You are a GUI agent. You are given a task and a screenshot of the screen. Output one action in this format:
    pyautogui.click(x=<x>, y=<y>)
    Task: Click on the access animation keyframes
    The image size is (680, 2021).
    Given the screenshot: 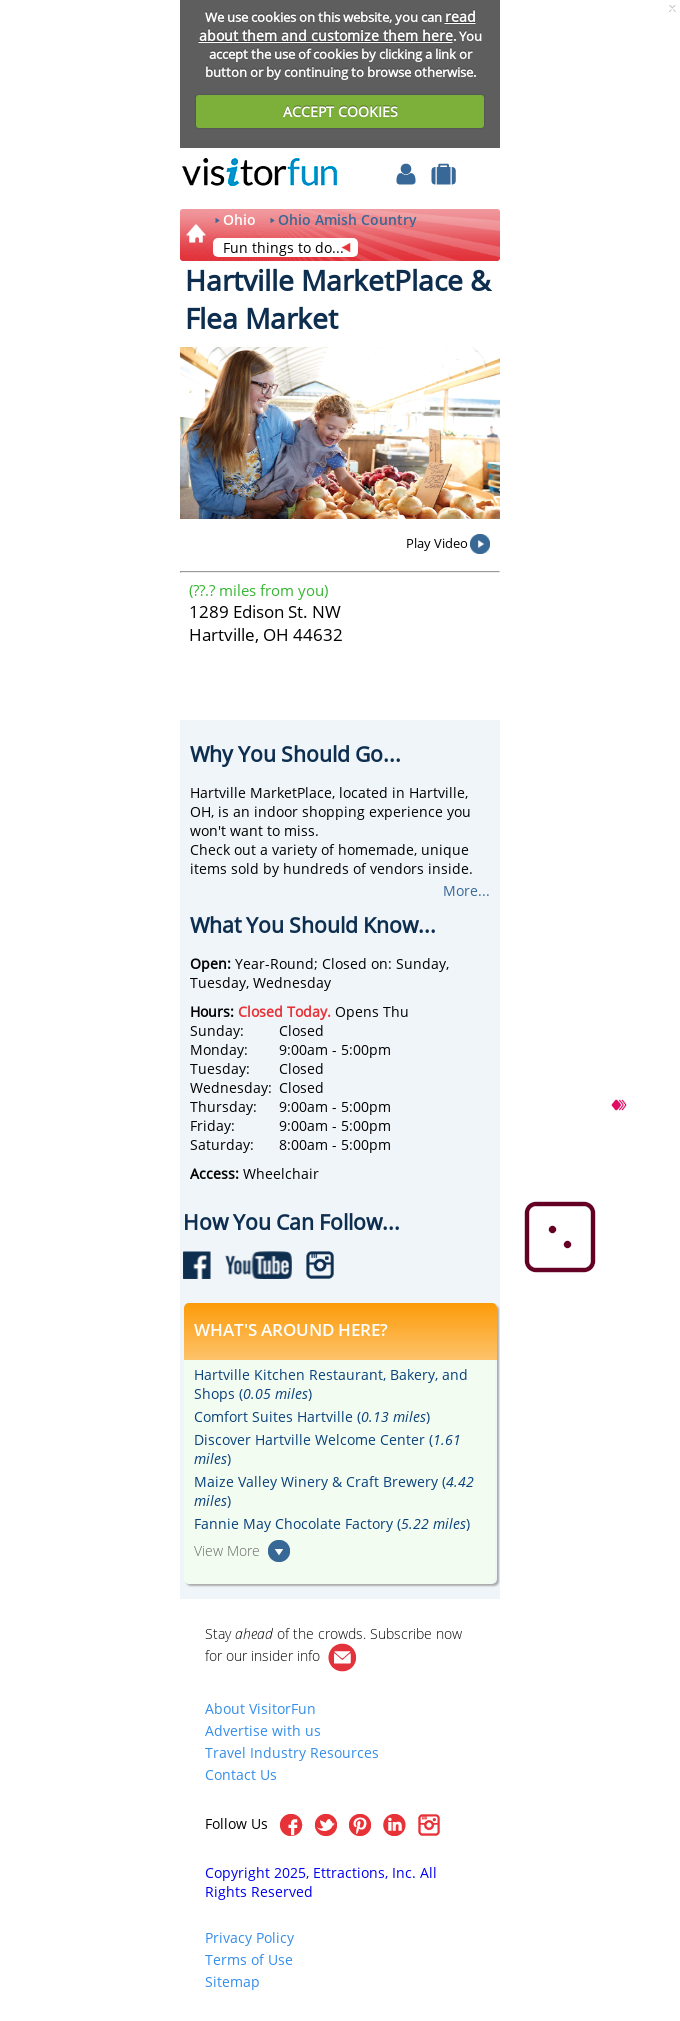 What is the action you would take?
    pyautogui.click(x=619, y=1105)
    